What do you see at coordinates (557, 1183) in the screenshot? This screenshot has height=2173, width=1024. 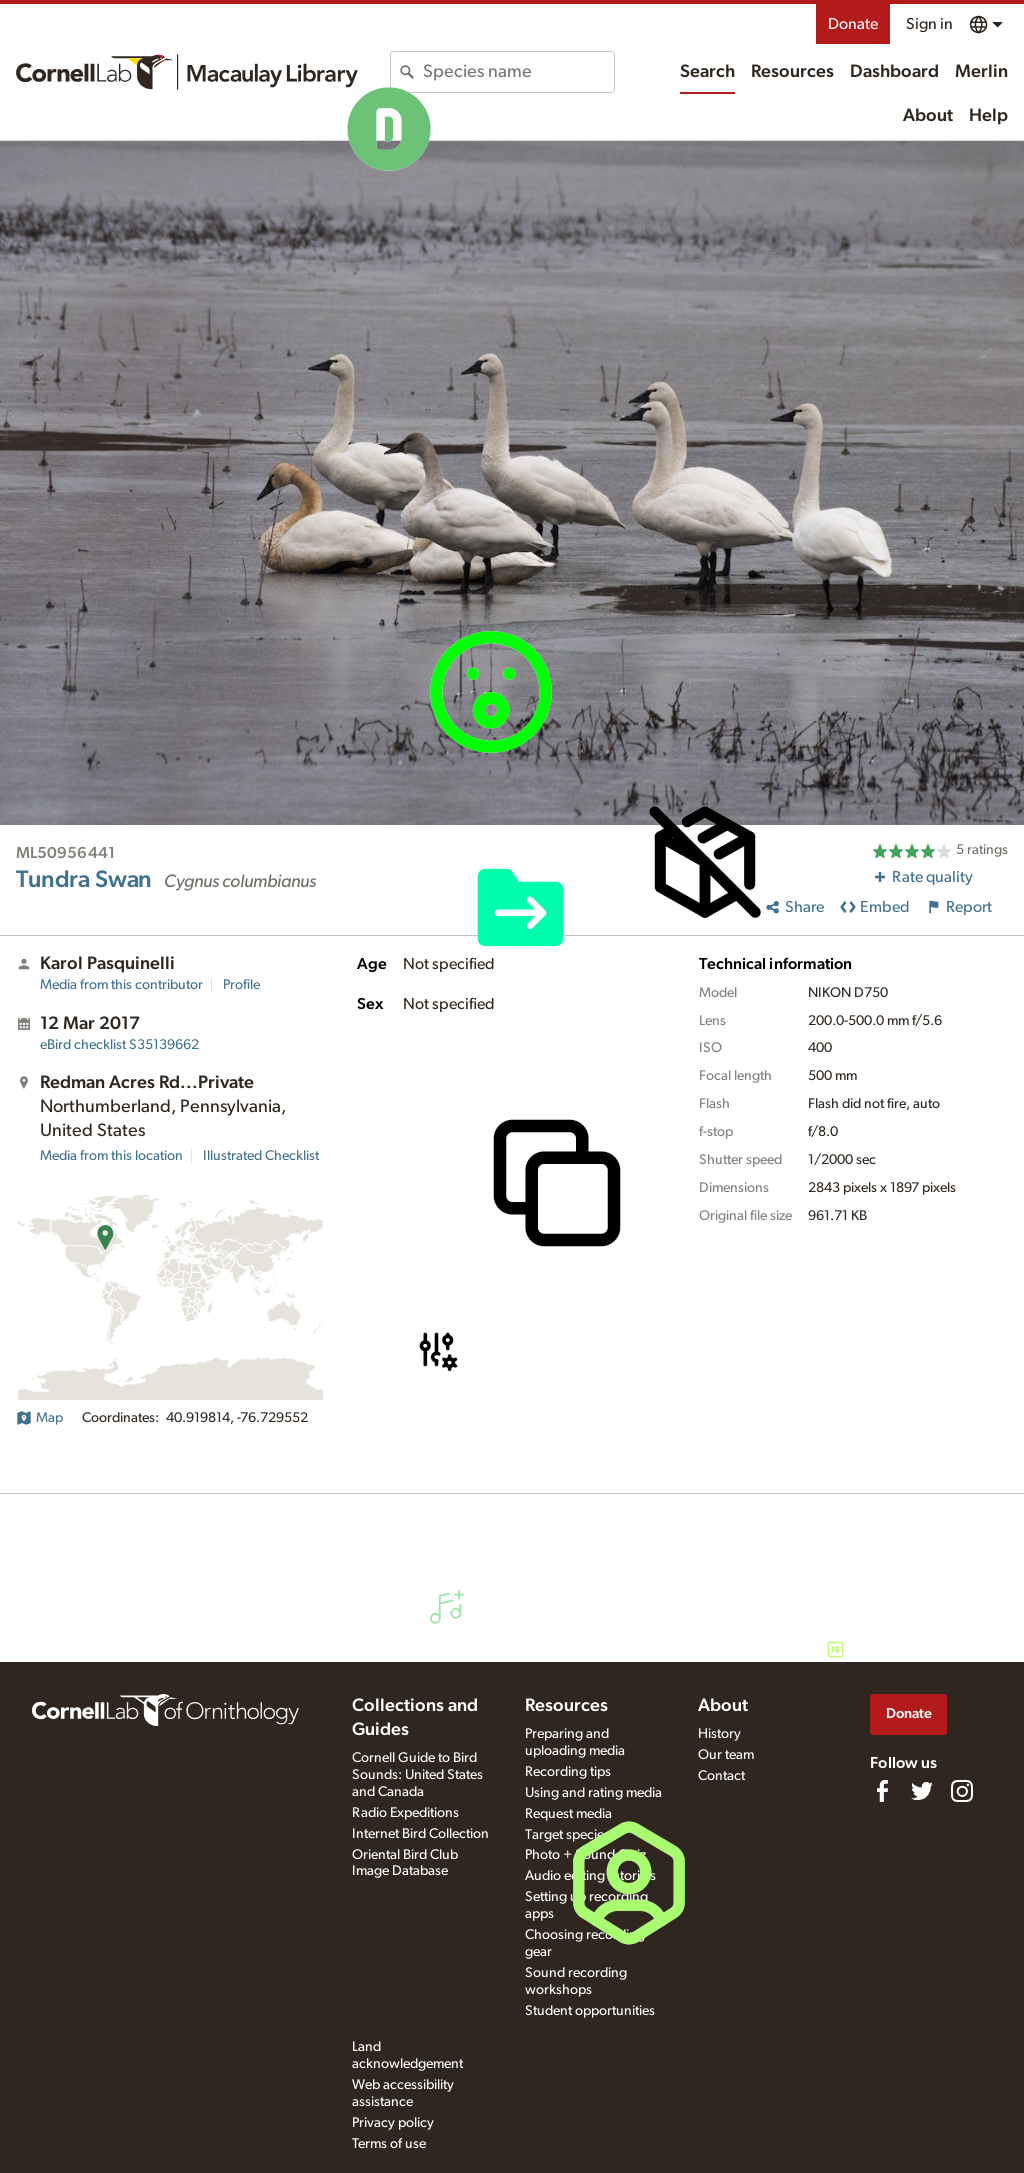 I see `copy to clipboard` at bounding box center [557, 1183].